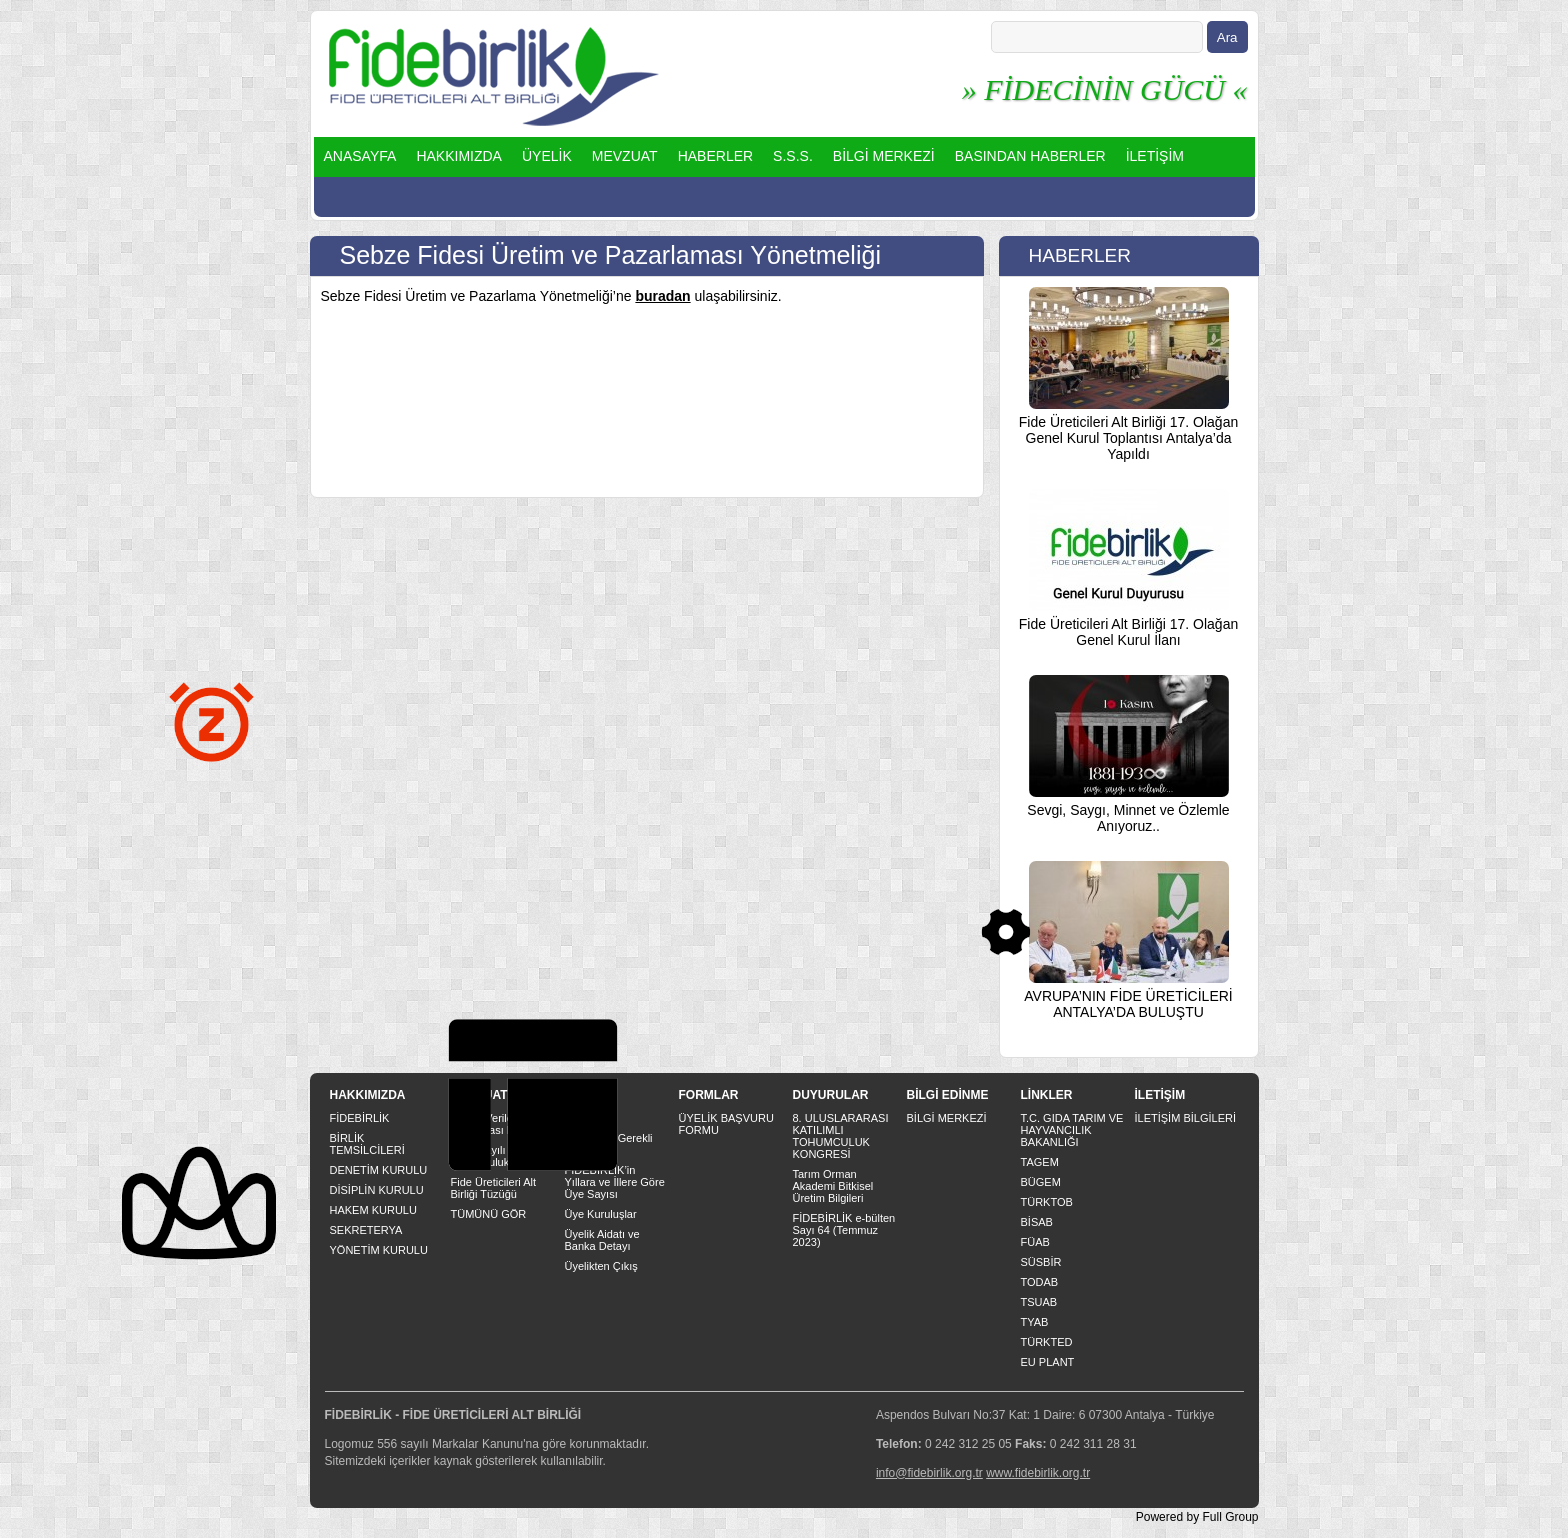 This screenshot has height=1538, width=1568. Describe the element at coordinates (199, 1203) in the screenshot. I see `AppSignal logo` at that location.